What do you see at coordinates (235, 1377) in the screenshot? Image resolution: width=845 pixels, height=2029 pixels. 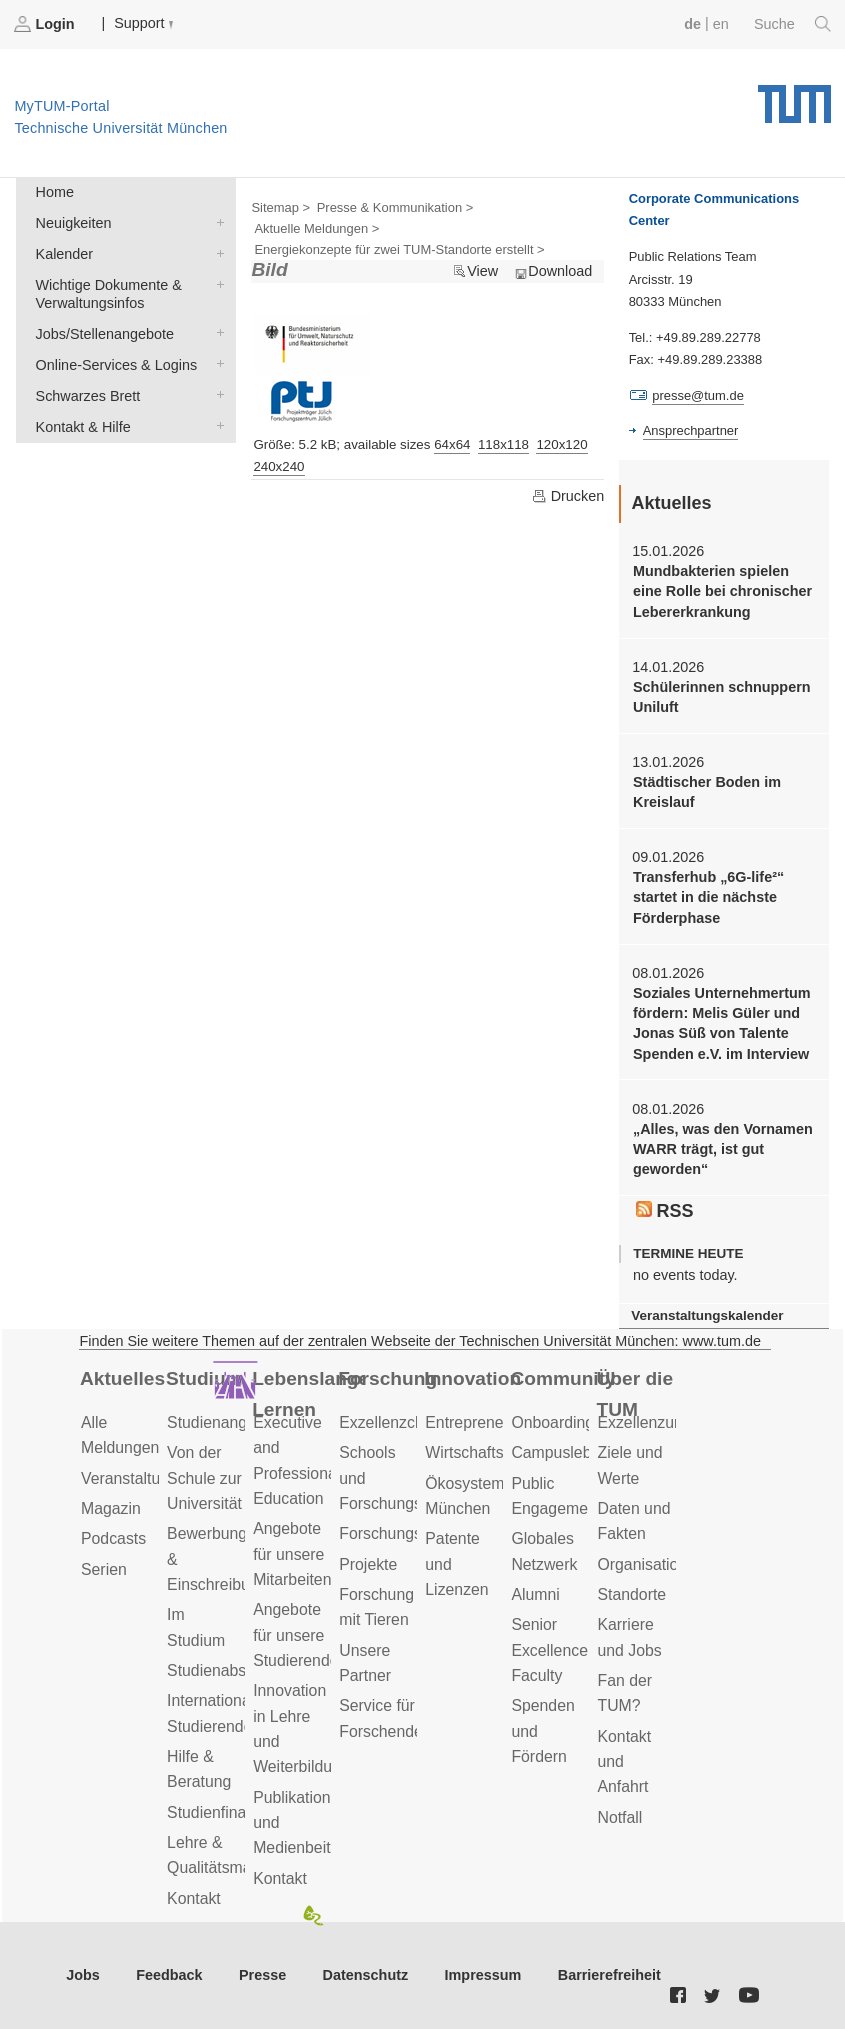 I see `wooden pier or dock structure` at bounding box center [235, 1377].